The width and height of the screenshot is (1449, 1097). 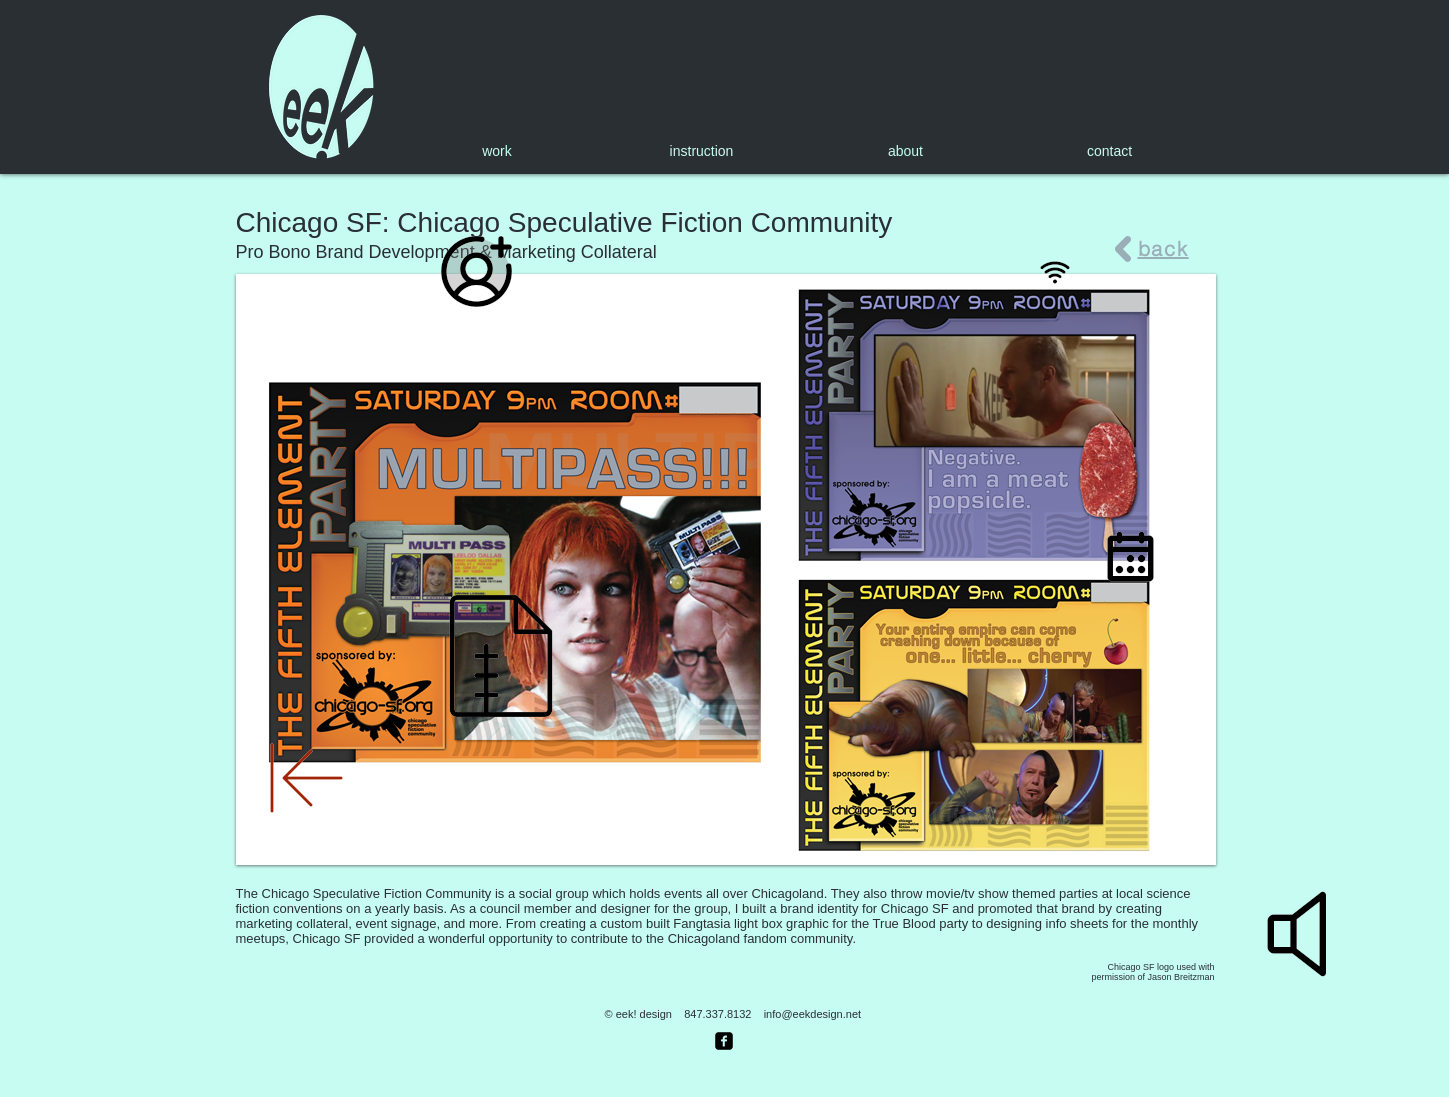 I want to click on navigate to the beginning or first item, so click(x=305, y=778).